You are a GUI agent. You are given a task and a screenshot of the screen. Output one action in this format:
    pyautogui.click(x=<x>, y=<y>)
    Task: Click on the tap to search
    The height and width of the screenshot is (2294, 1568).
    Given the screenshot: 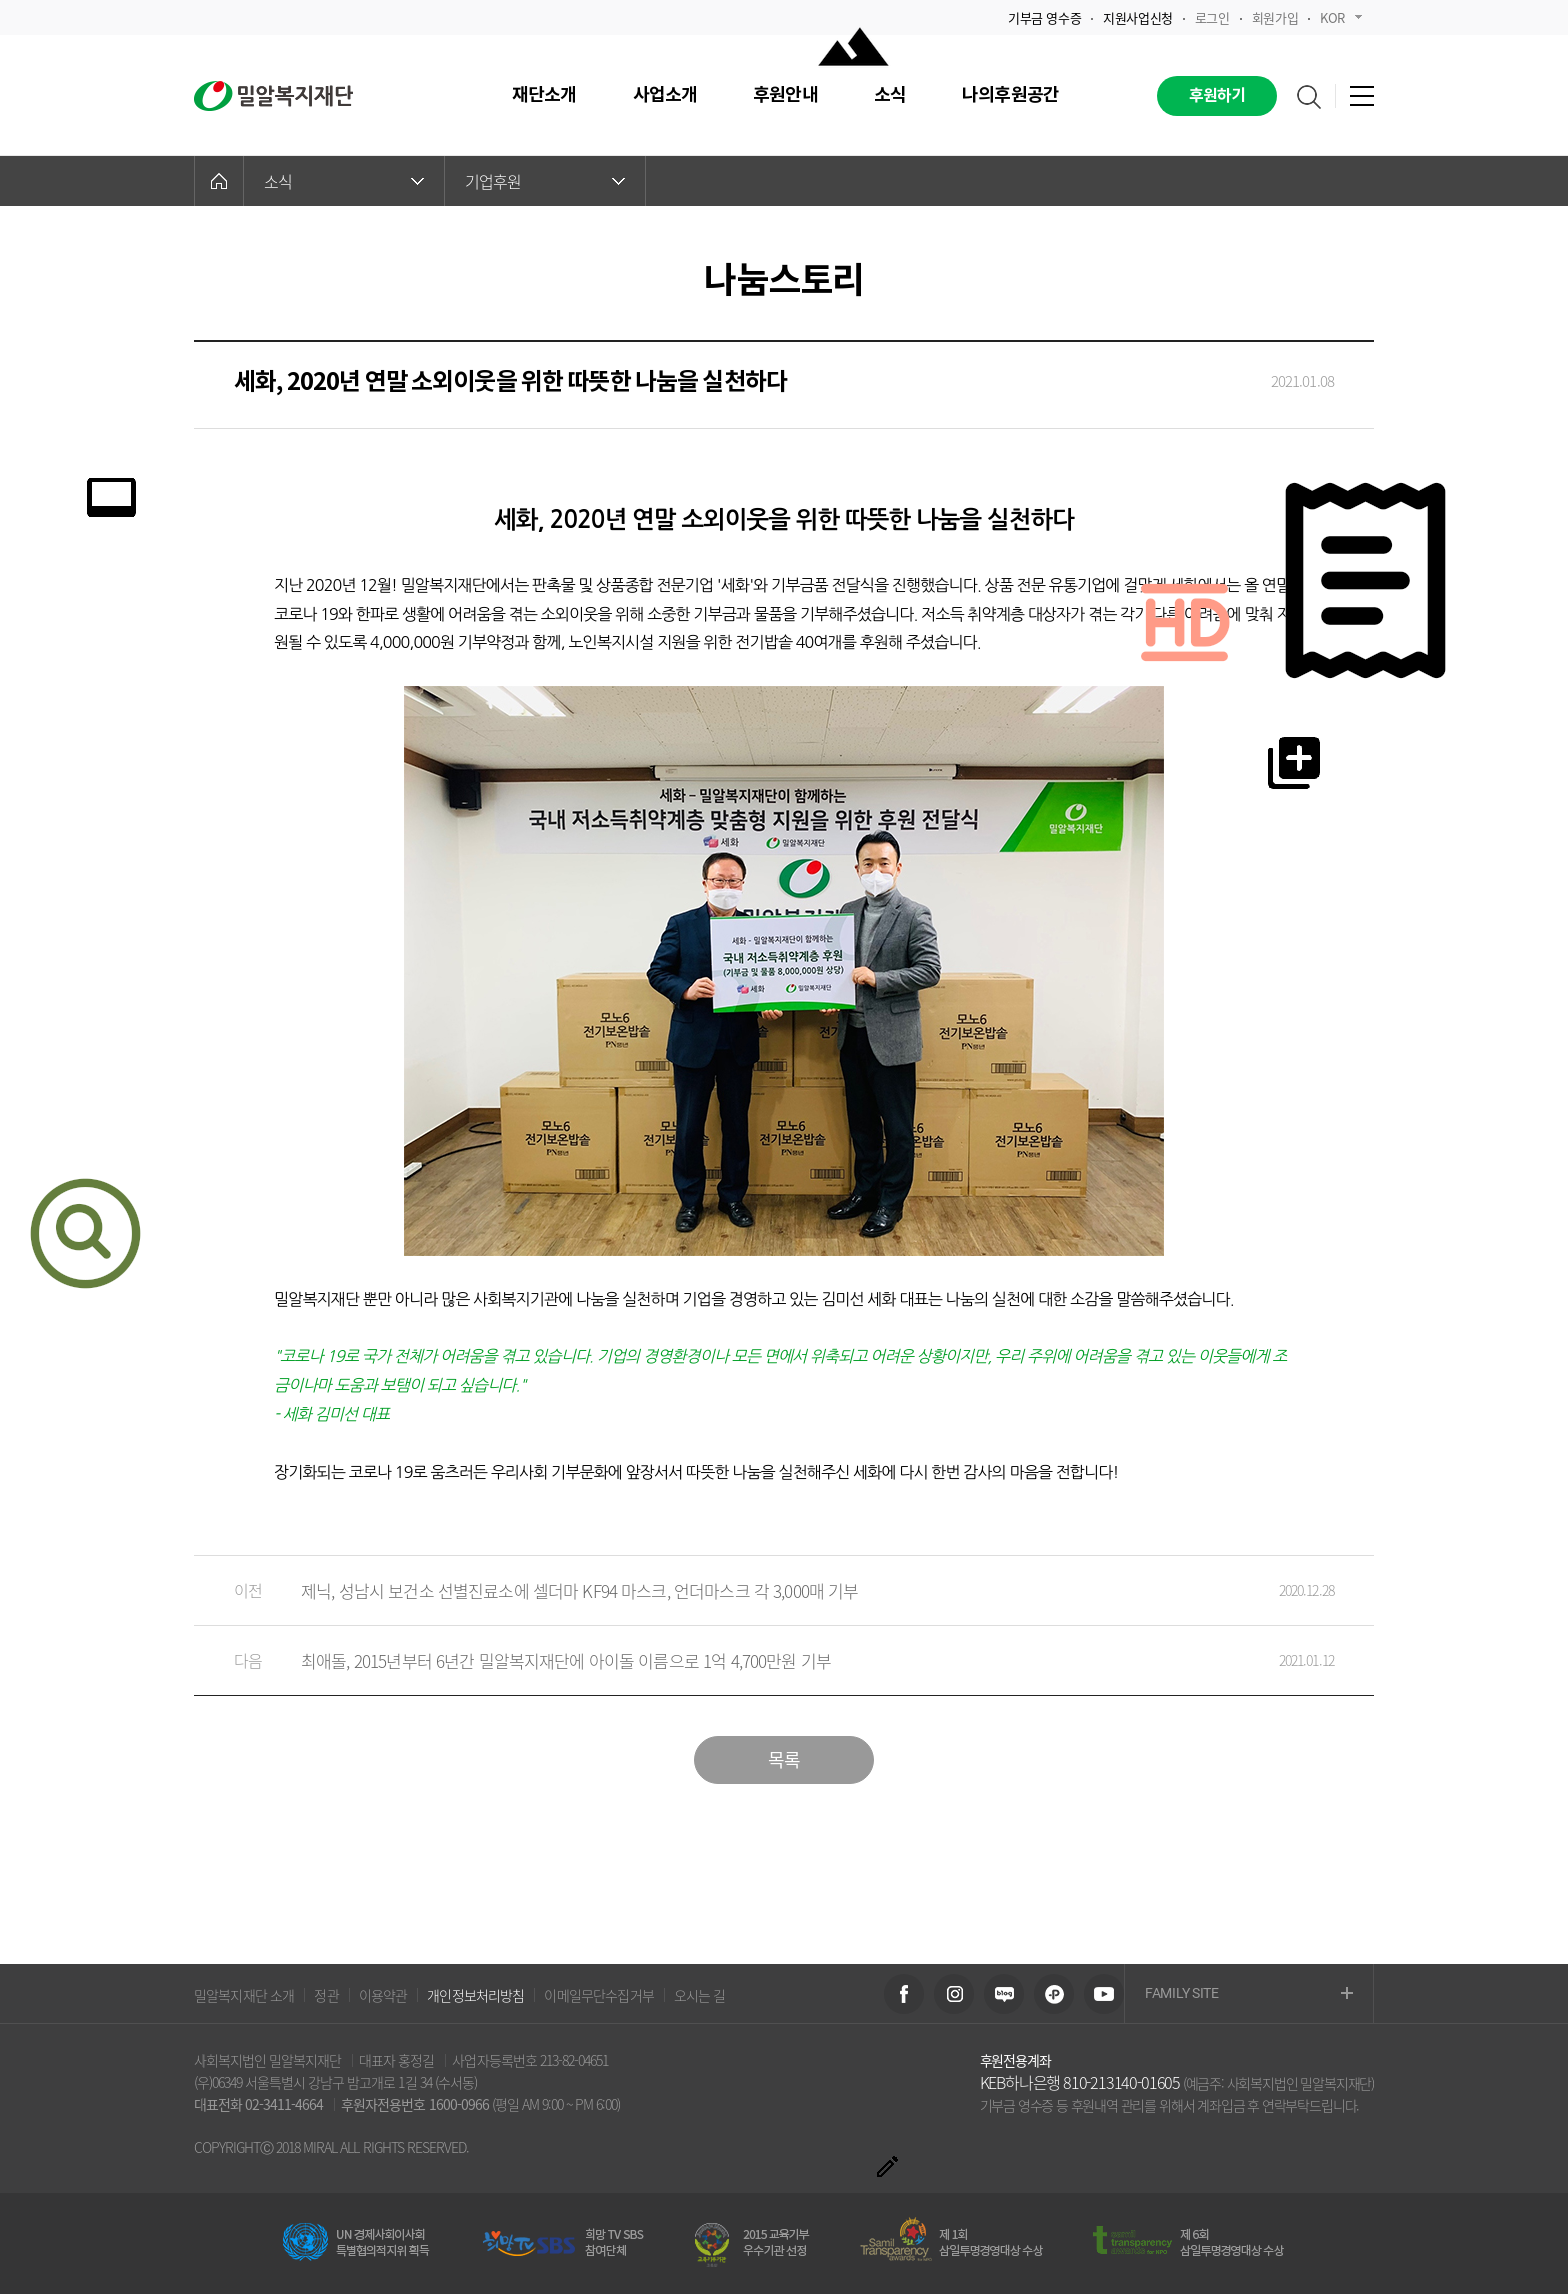 What is the action you would take?
    pyautogui.click(x=85, y=1233)
    